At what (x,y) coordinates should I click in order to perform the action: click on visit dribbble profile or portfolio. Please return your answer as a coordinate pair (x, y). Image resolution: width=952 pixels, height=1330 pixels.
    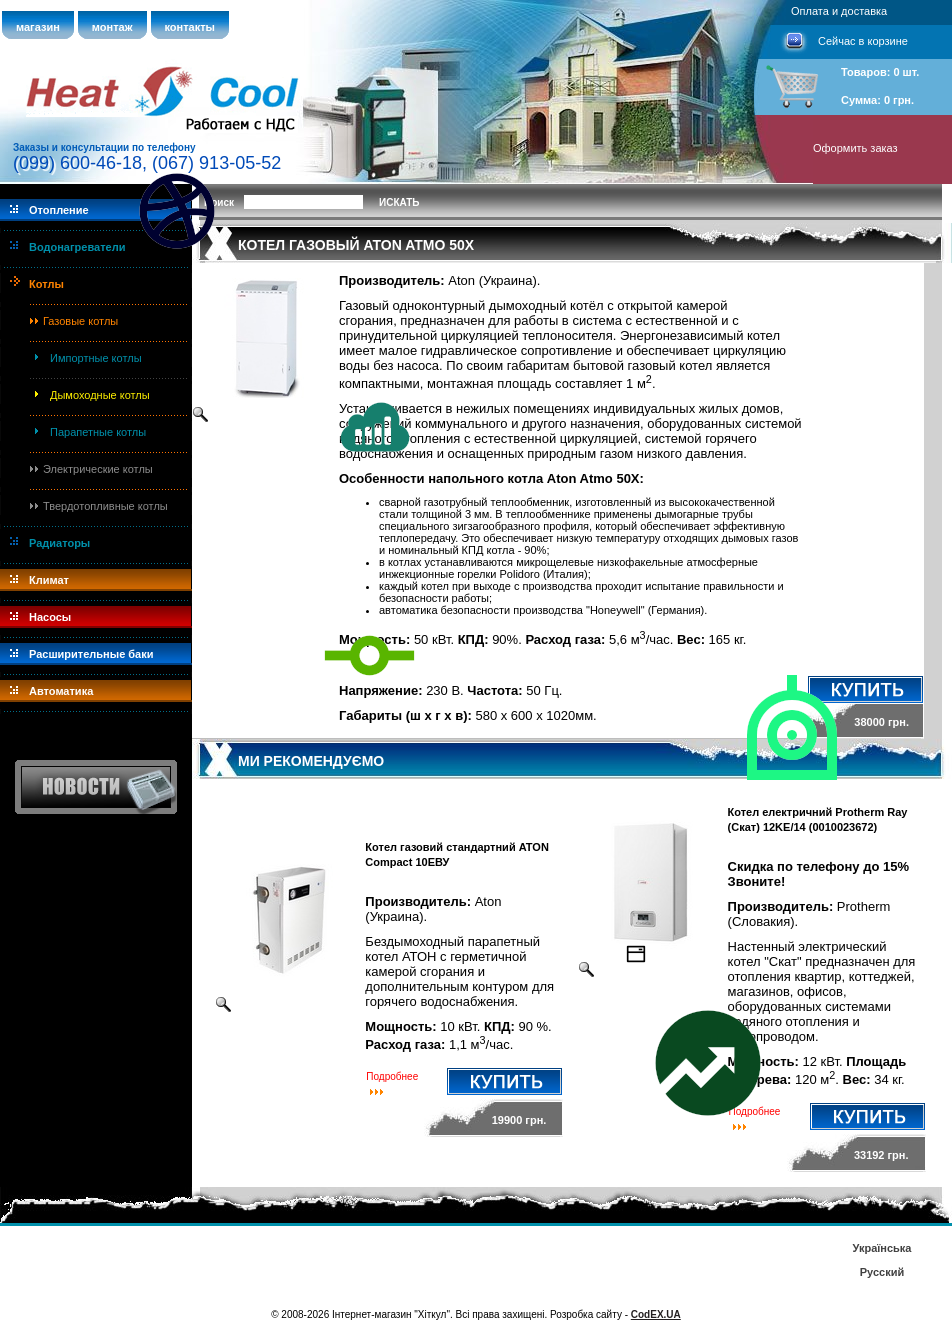
    Looking at the image, I should click on (177, 211).